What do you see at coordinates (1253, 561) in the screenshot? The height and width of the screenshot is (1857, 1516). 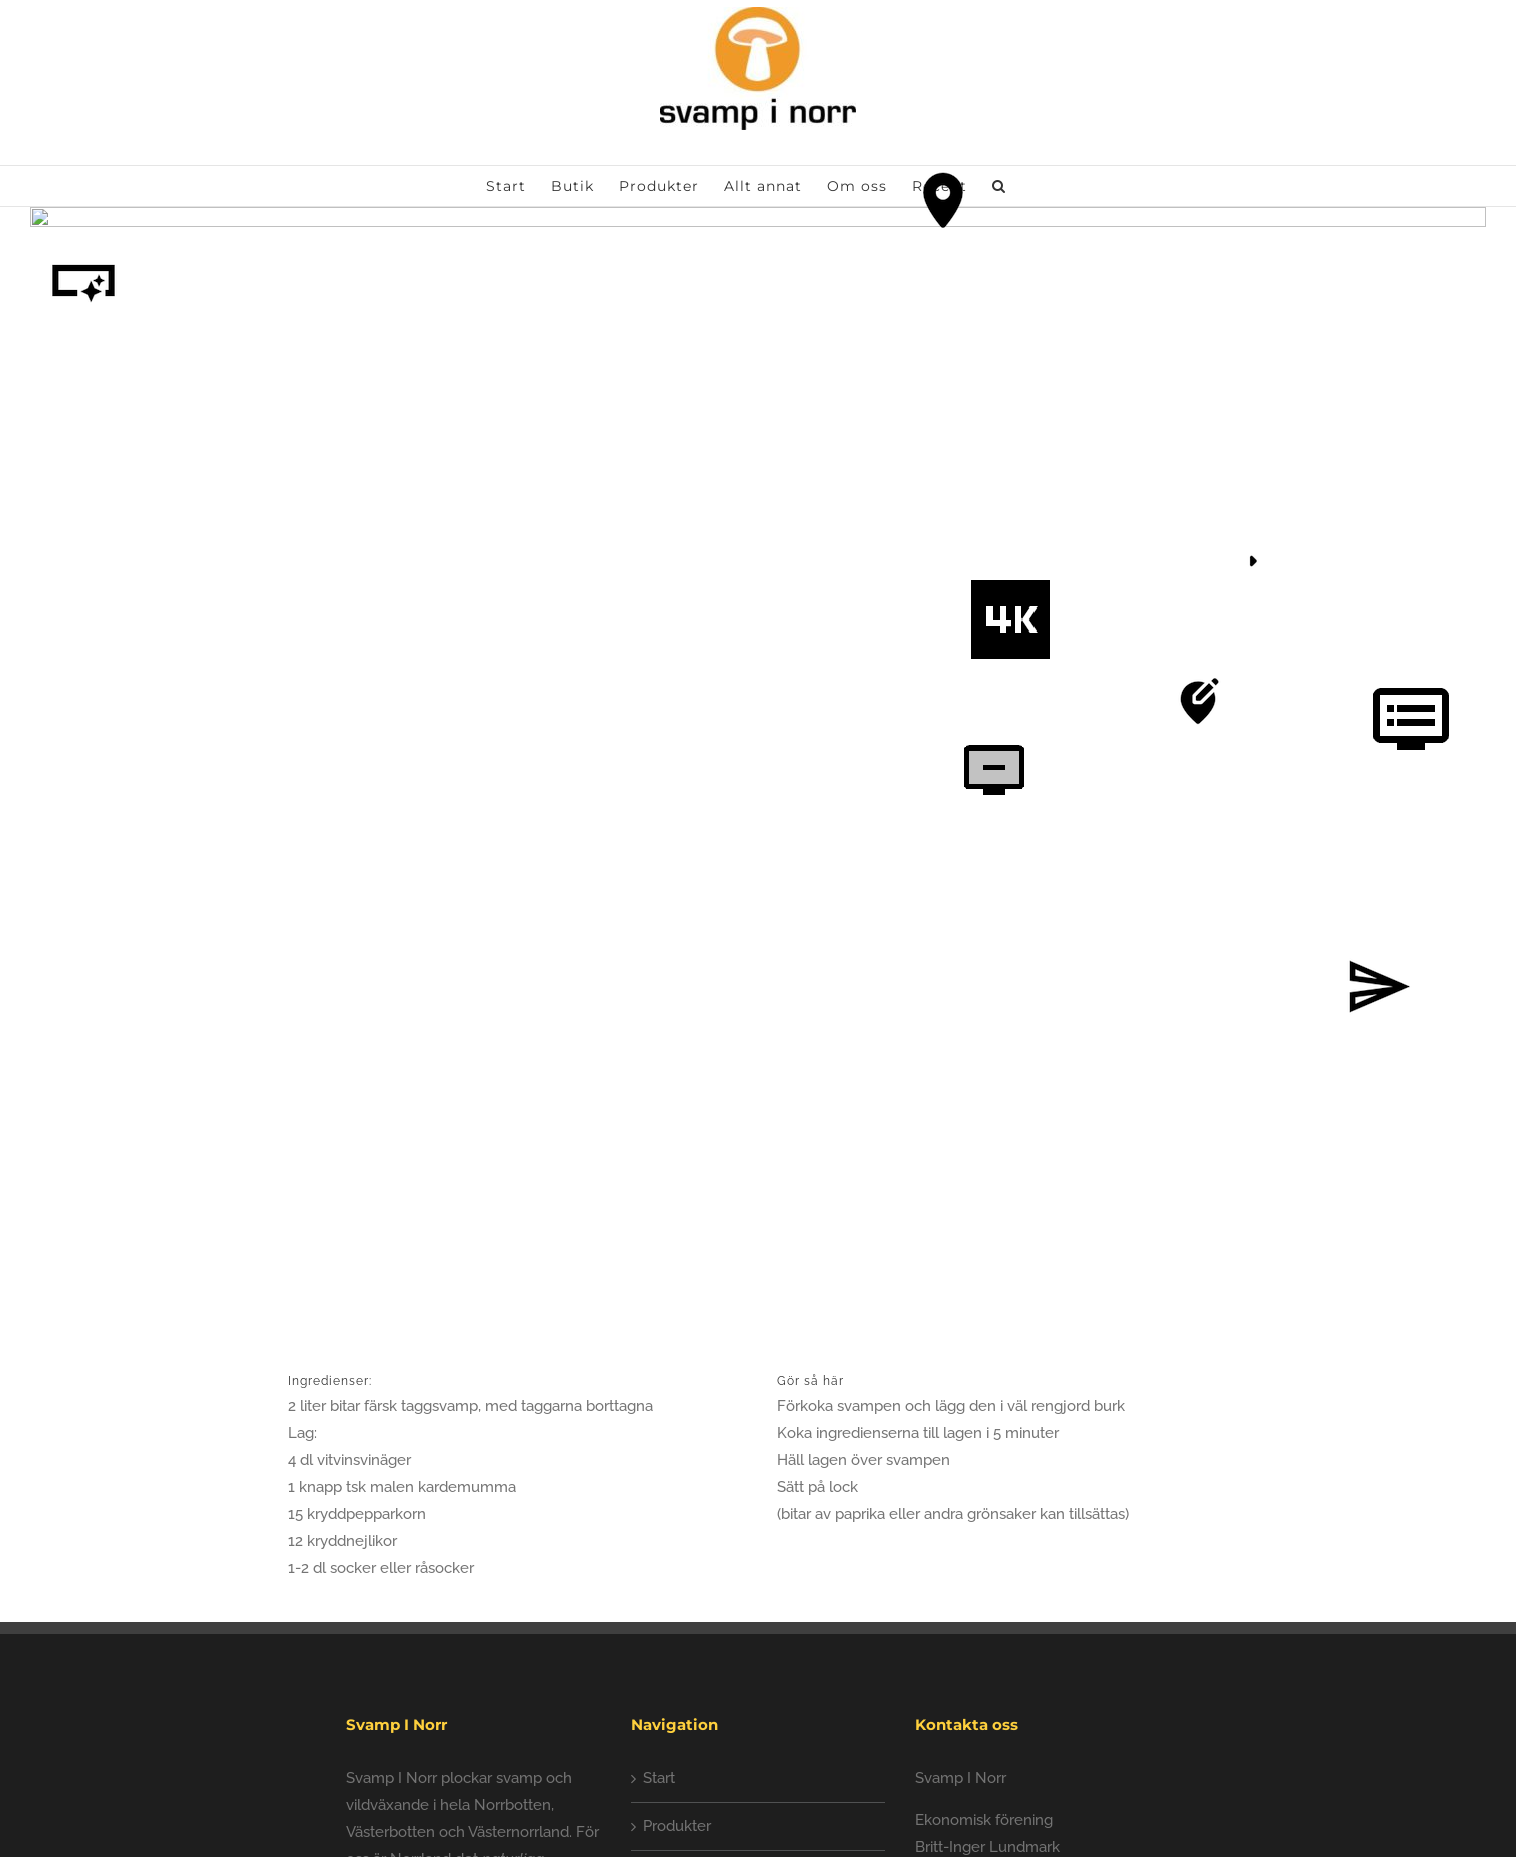 I see `navigate to the next item or screen` at bounding box center [1253, 561].